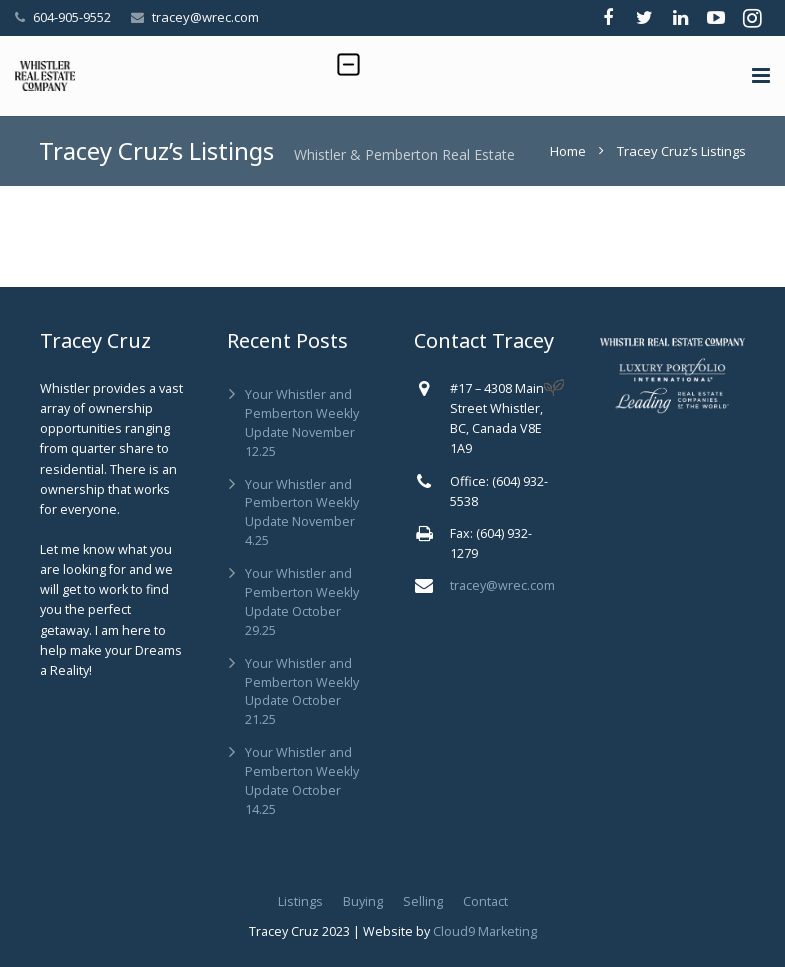 The image size is (785, 967). I want to click on remove an item from a list or selection, so click(348, 64).